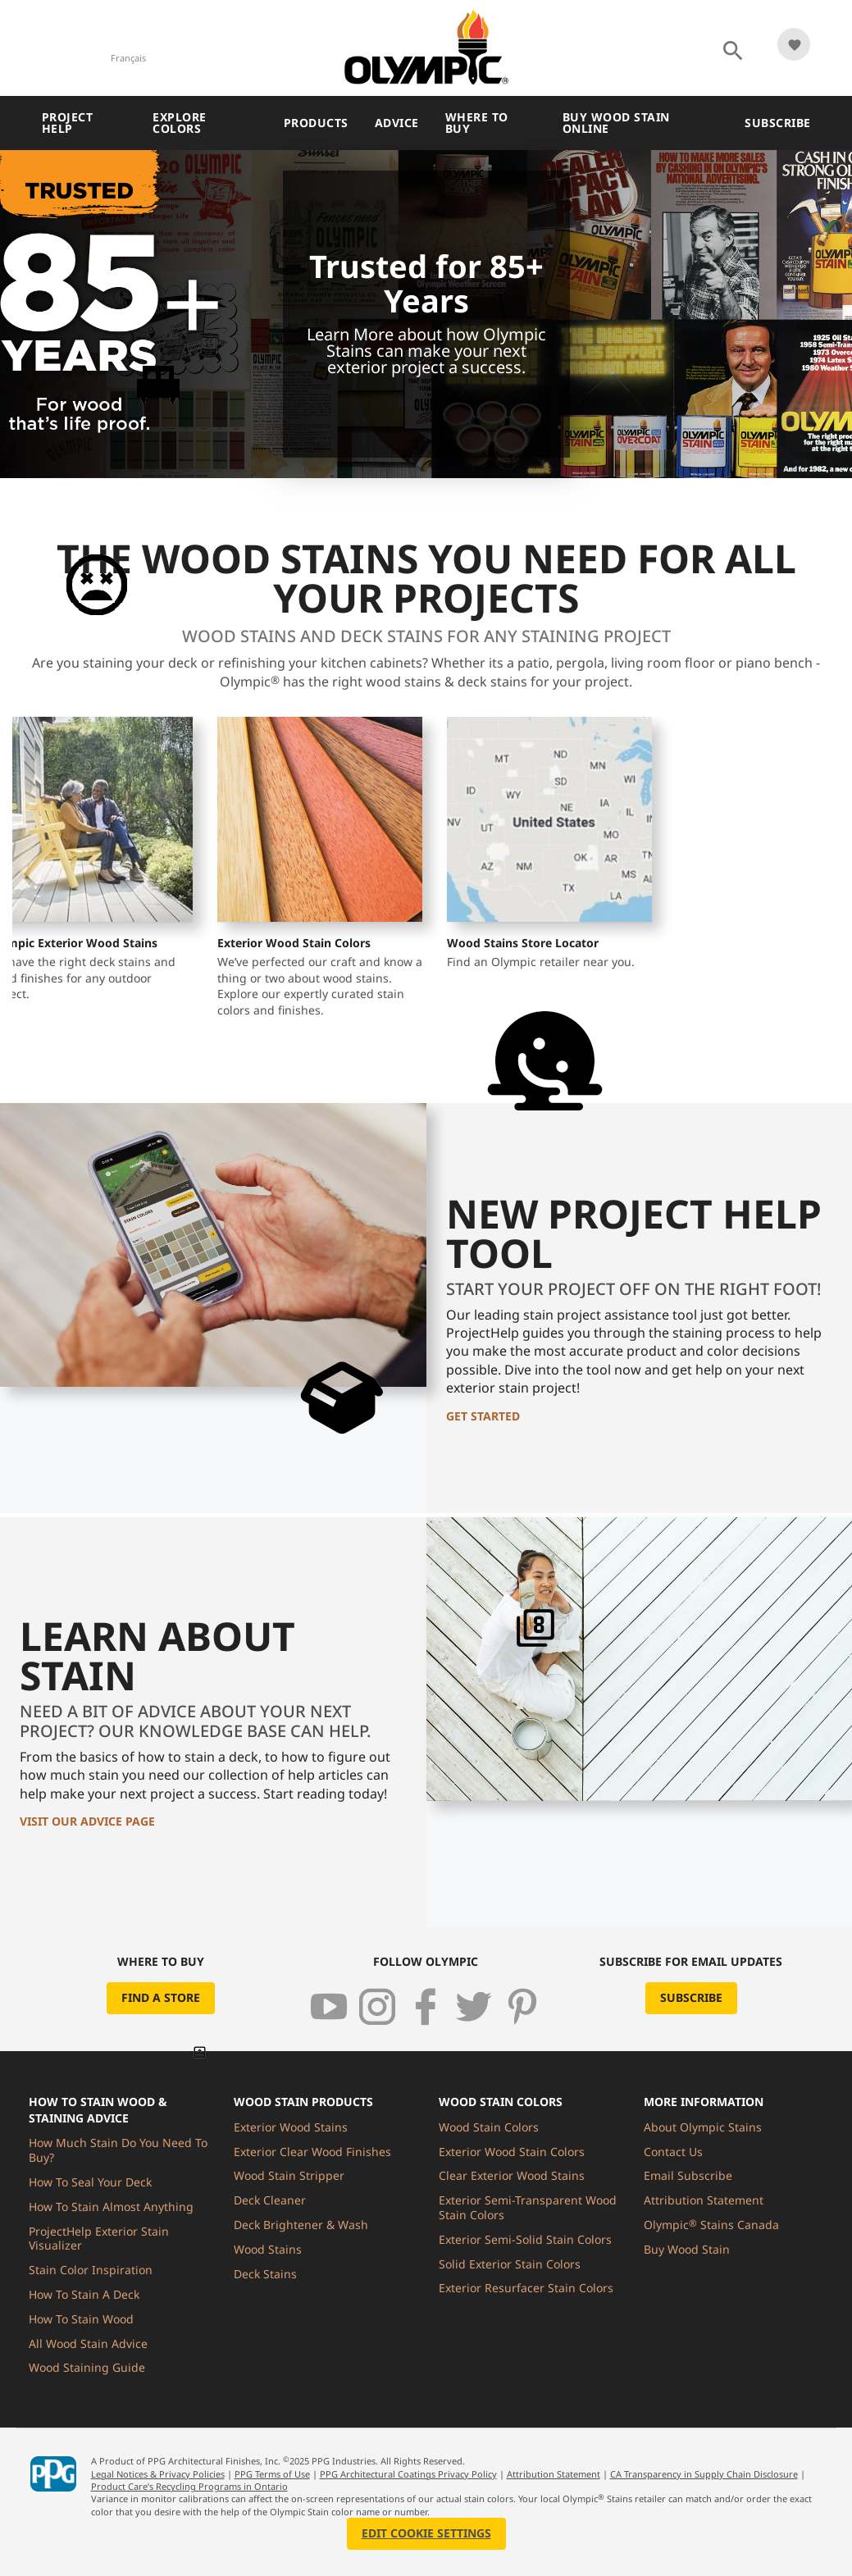  What do you see at coordinates (342, 1397) in the screenshot?
I see `view package contents` at bounding box center [342, 1397].